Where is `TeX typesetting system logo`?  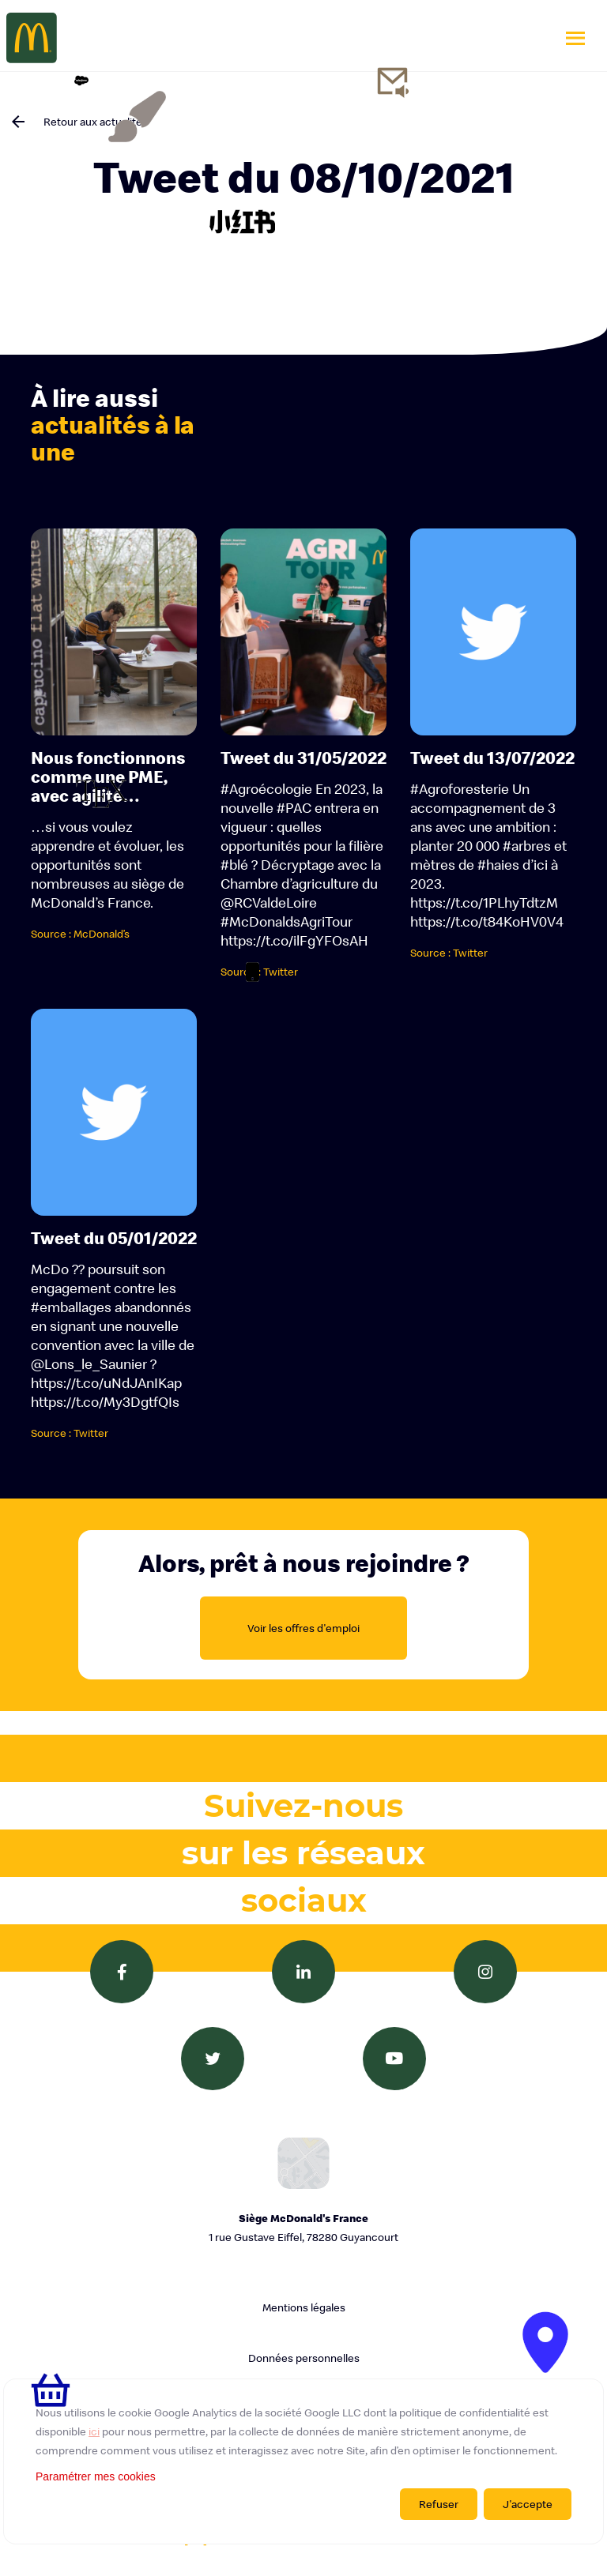
TeX typesetting system logo is located at coordinates (102, 794).